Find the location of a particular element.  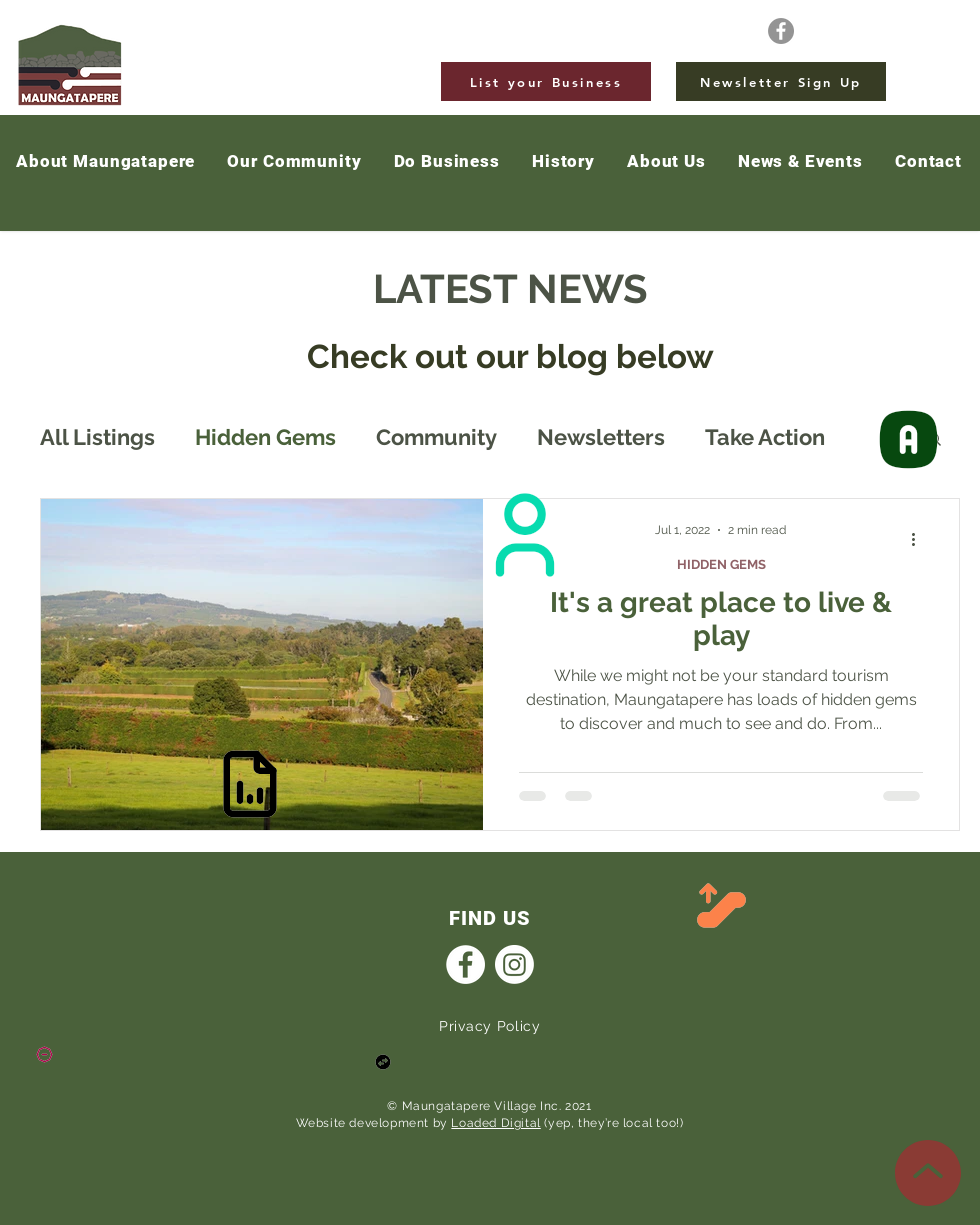

view document analytics or statistics is located at coordinates (250, 784).